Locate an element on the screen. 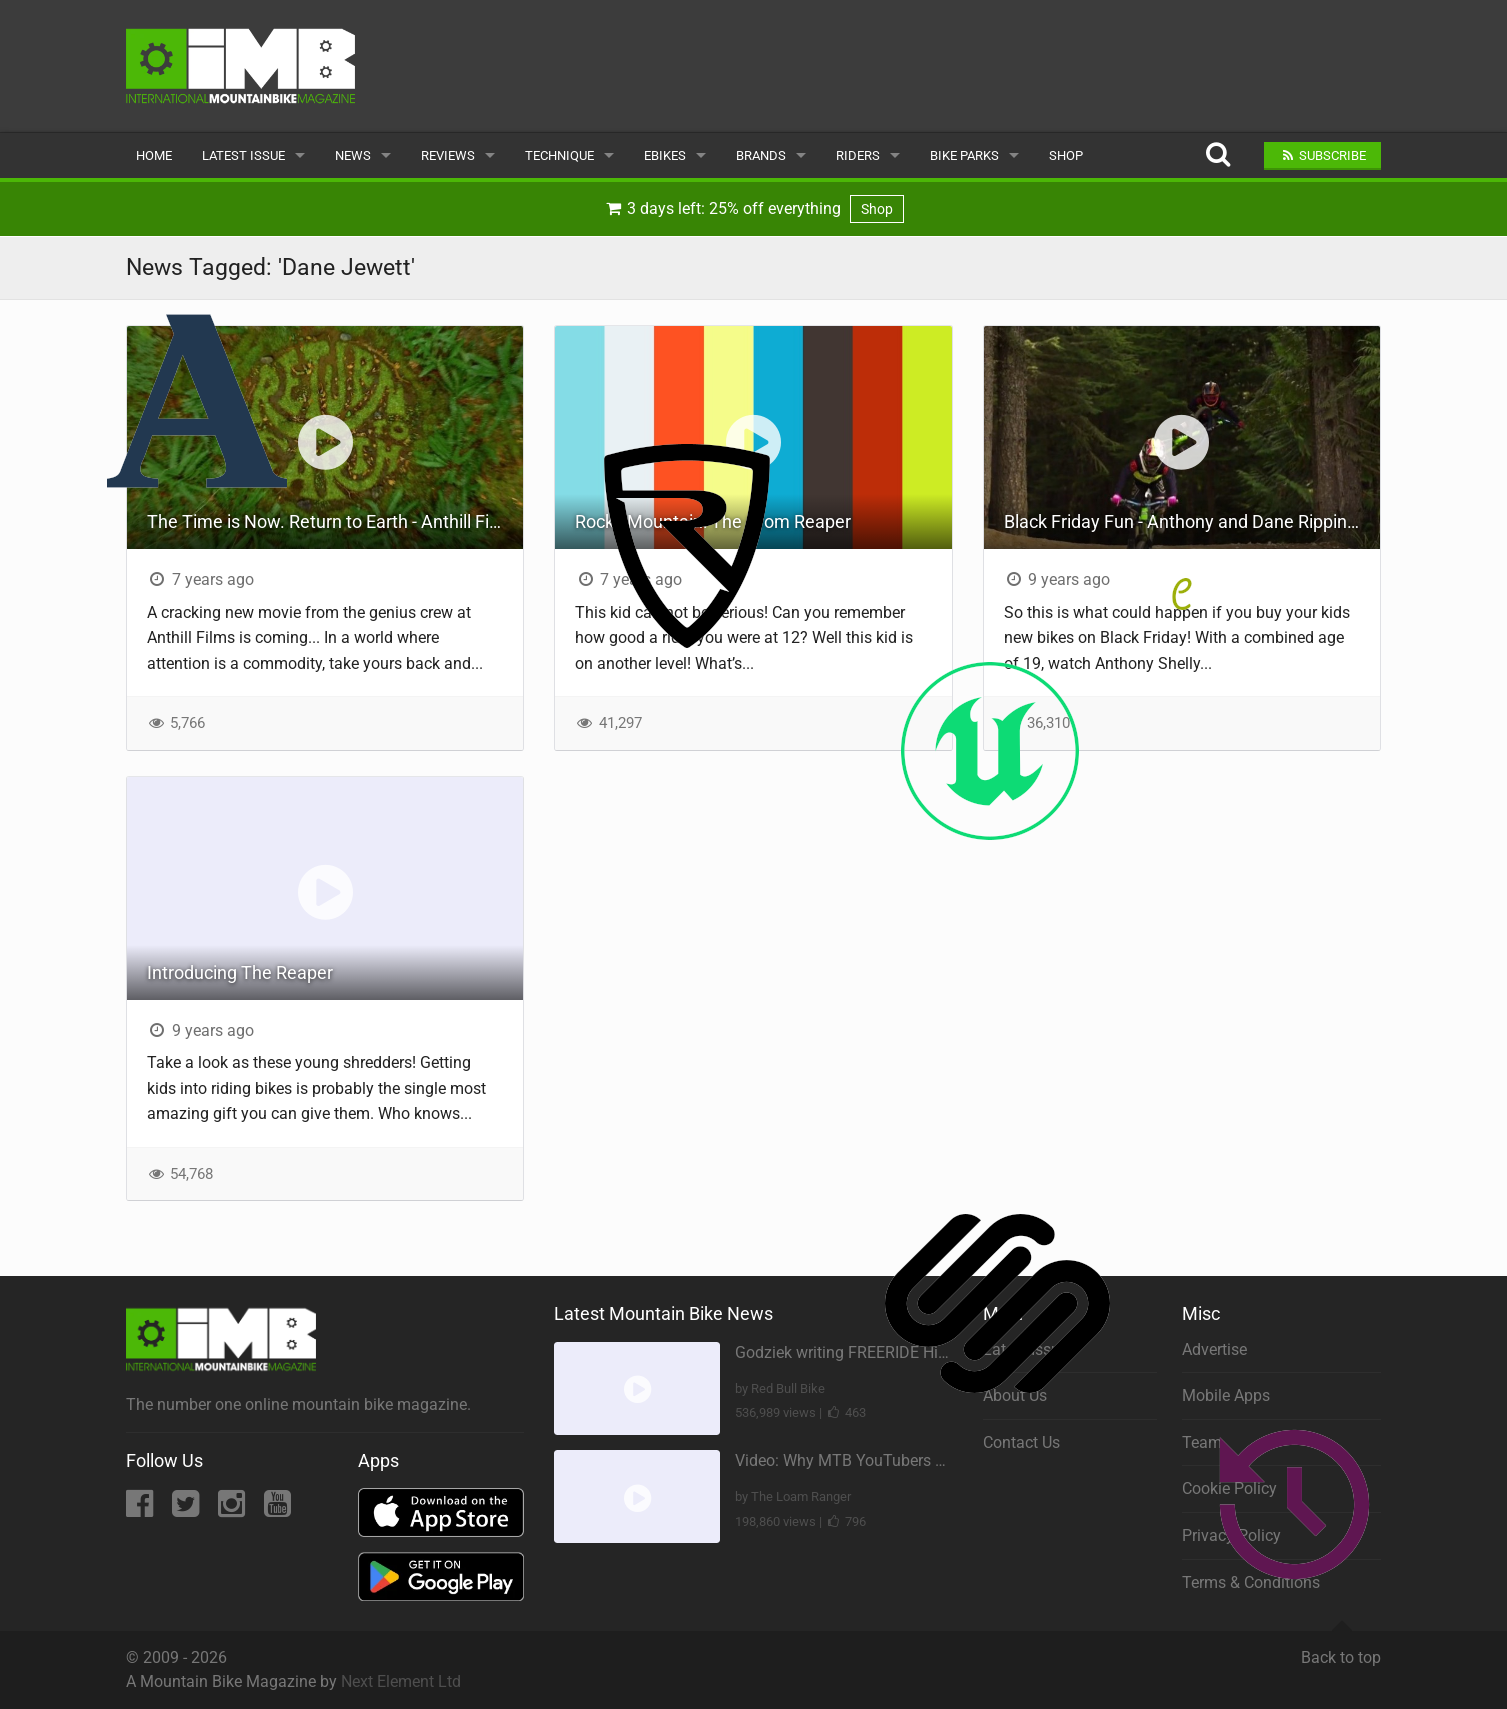  view recent activity or history is located at coordinates (1294, 1504).